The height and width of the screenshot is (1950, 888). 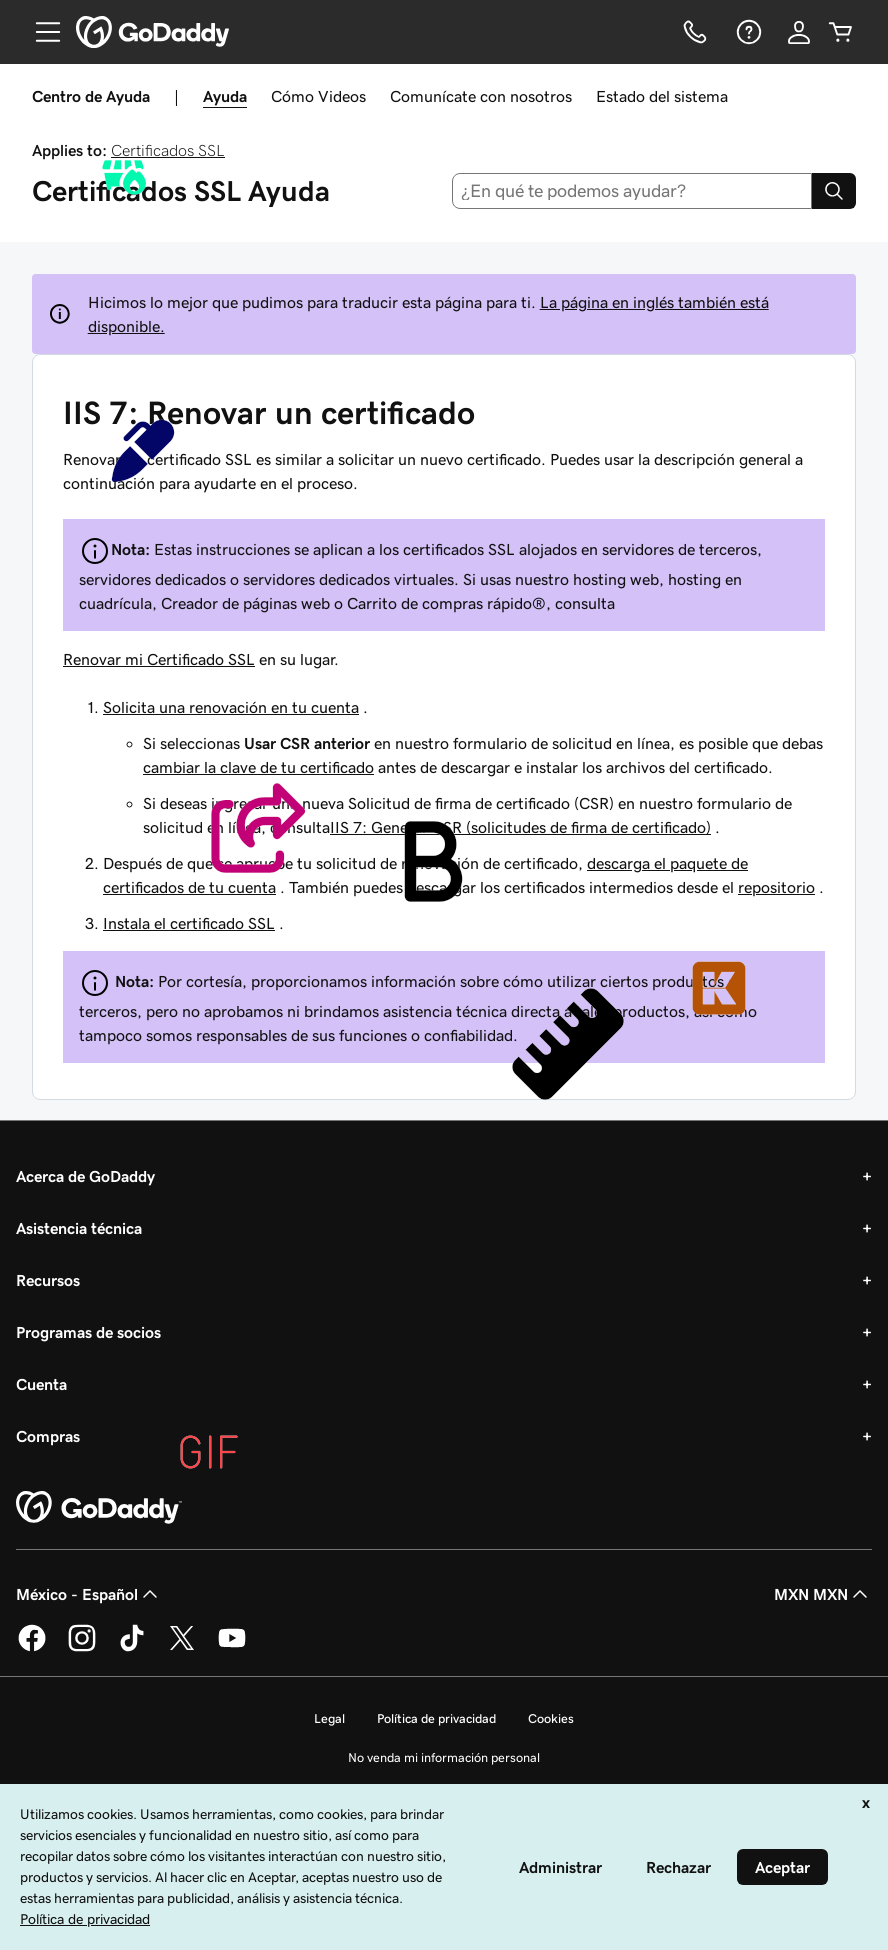 What do you see at coordinates (143, 451) in the screenshot?
I see `select the marker or highlighter tool` at bounding box center [143, 451].